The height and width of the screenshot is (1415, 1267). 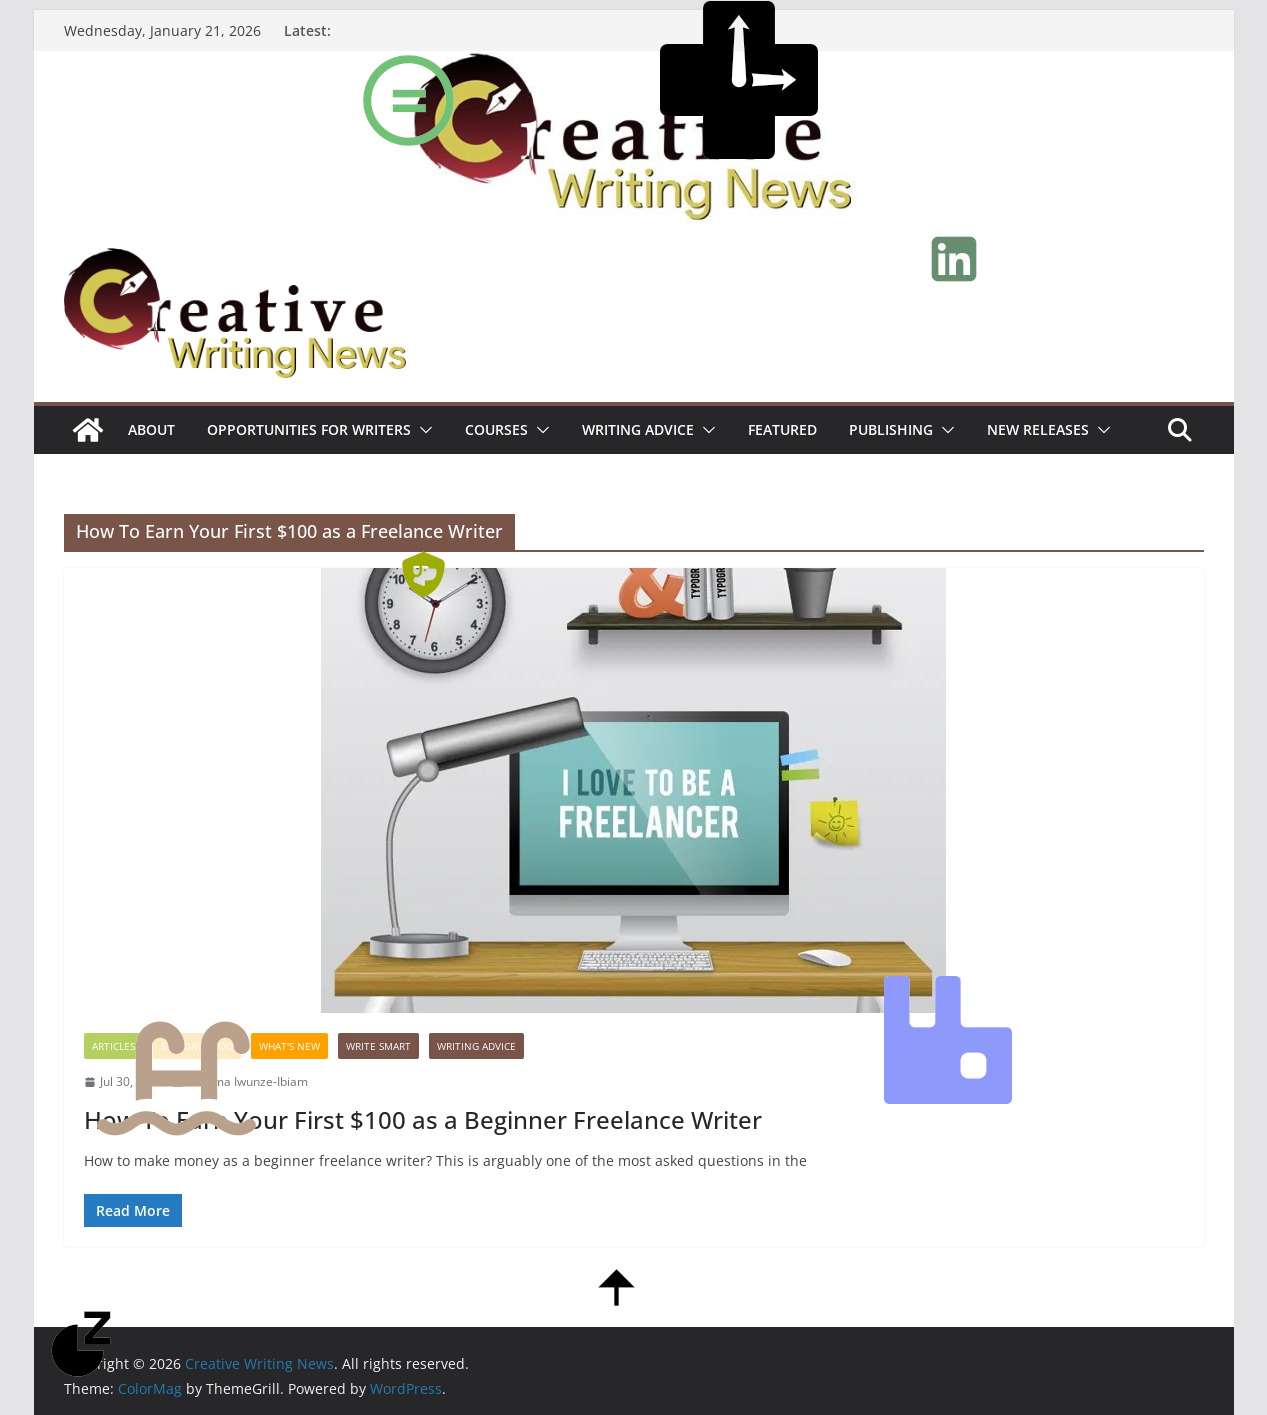 I want to click on scroll to top of page, so click(x=616, y=1287).